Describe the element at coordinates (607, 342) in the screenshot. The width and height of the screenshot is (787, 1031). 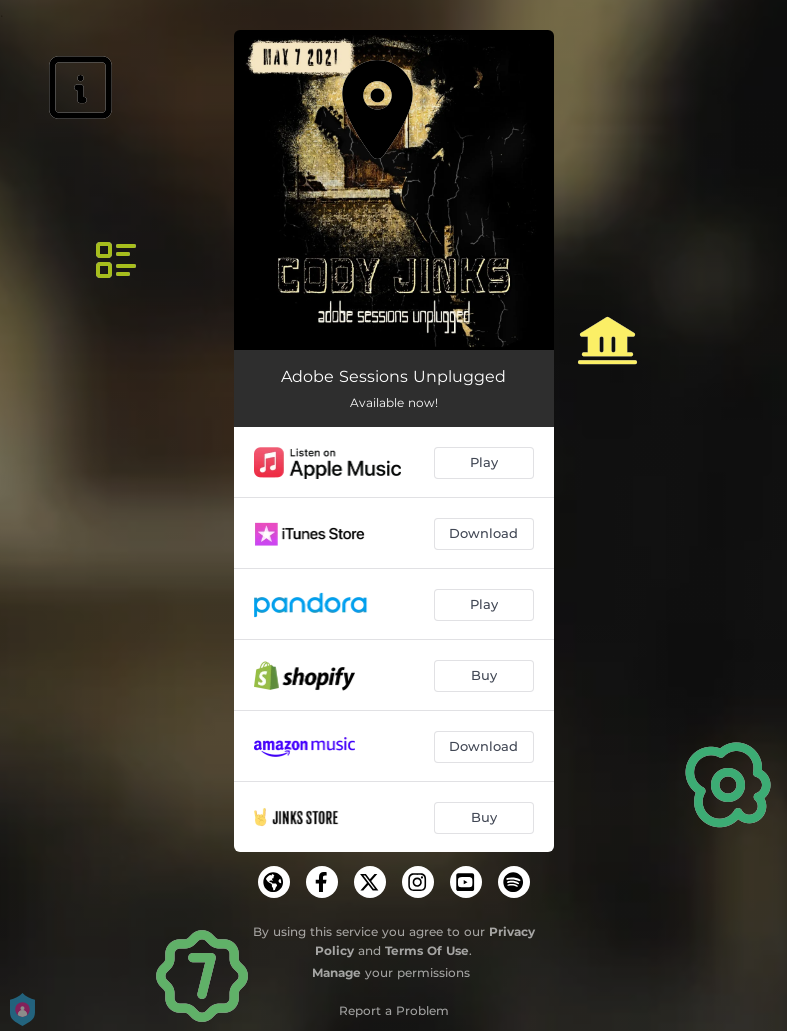
I see `access banking or financial services` at that location.